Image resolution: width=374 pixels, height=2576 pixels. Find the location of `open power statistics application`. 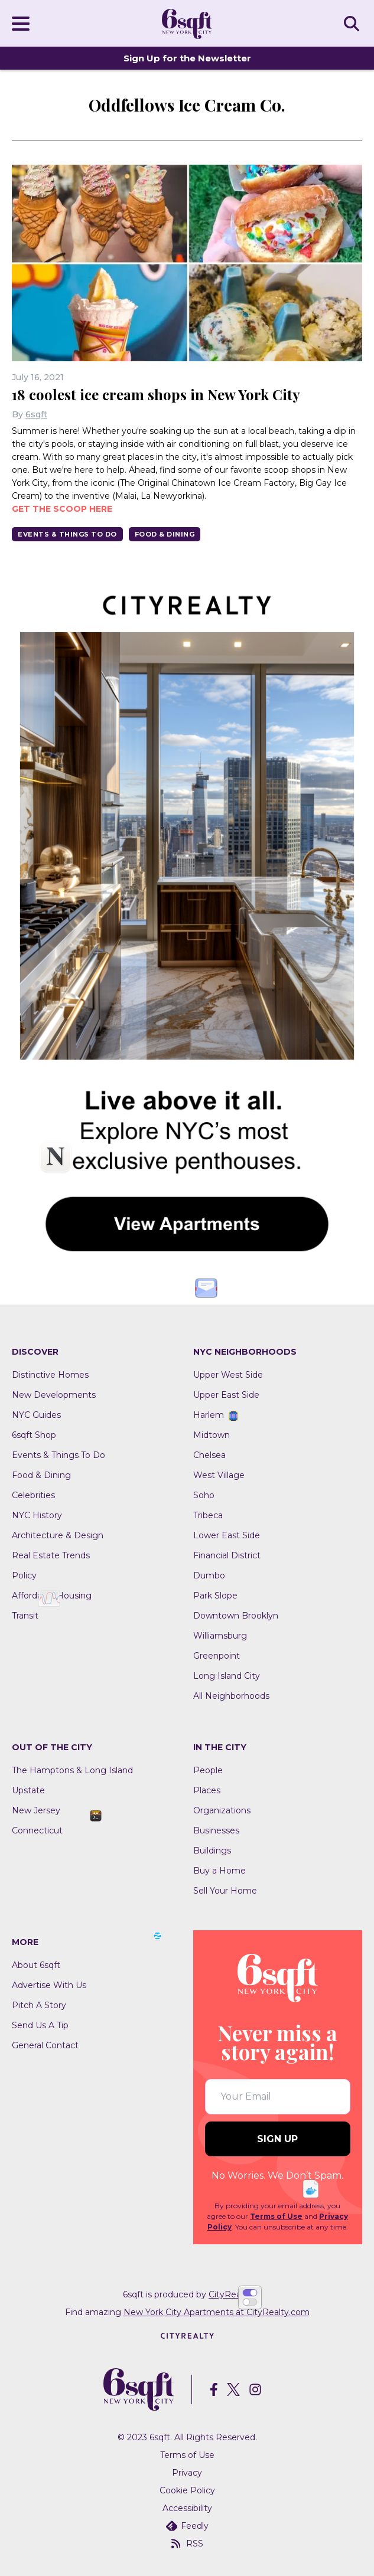

open power statistics application is located at coordinates (49, 1598).